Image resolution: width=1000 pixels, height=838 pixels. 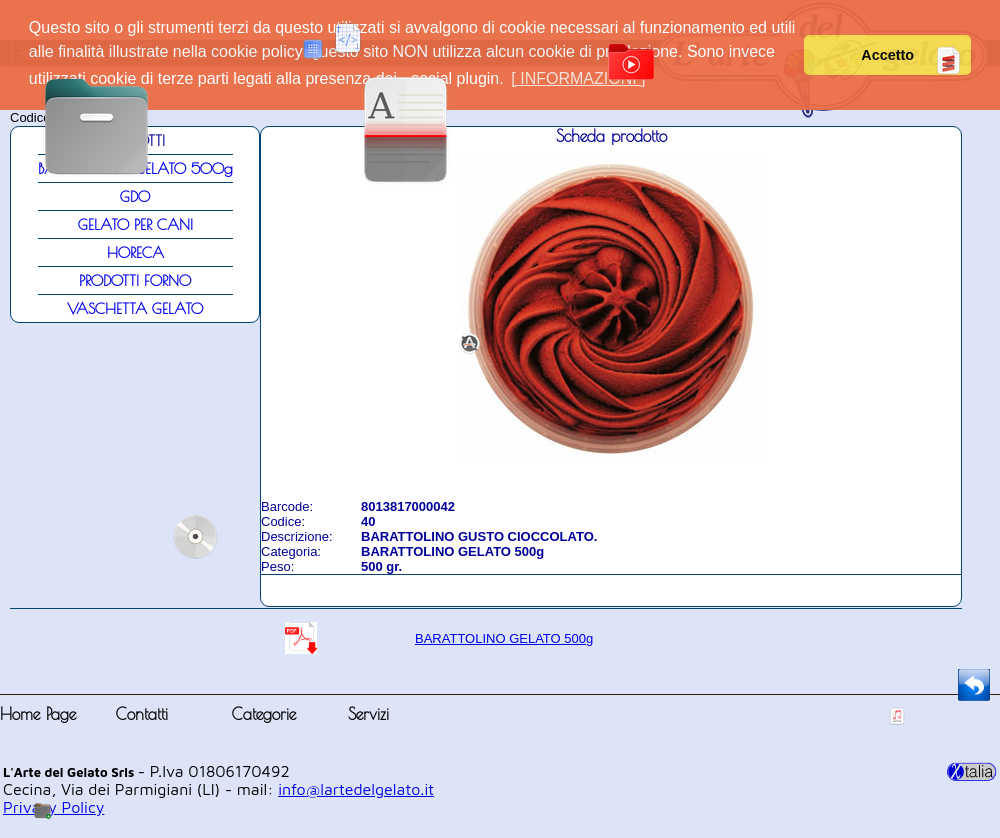 What do you see at coordinates (348, 38) in the screenshot?
I see `an html template file` at bounding box center [348, 38].